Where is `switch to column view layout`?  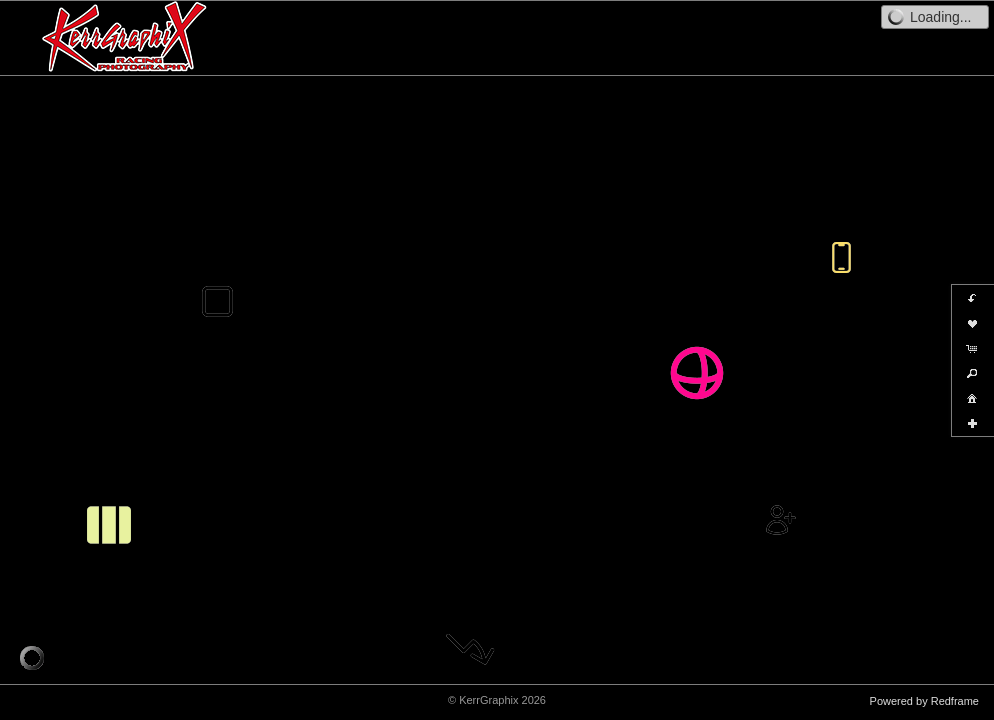
switch to column view layout is located at coordinates (109, 525).